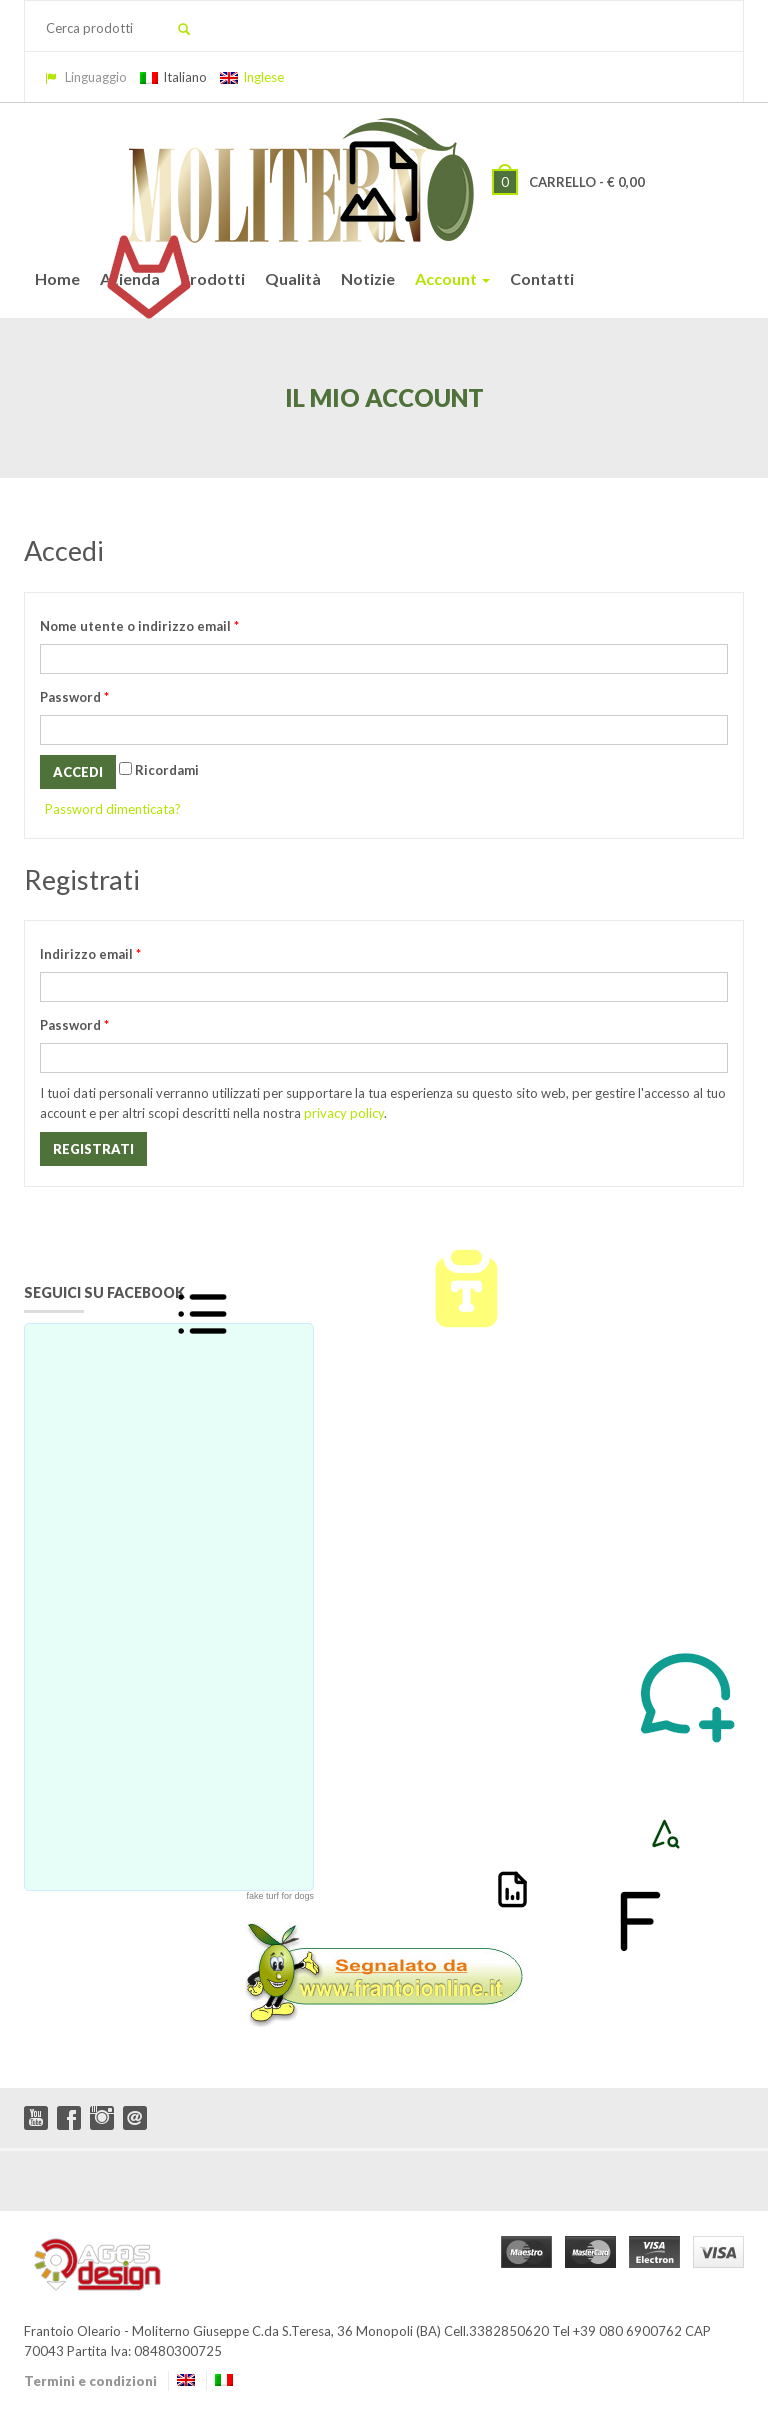 This screenshot has width=768, height=2411. I want to click on link to GitLab repository, so click(149, 277).